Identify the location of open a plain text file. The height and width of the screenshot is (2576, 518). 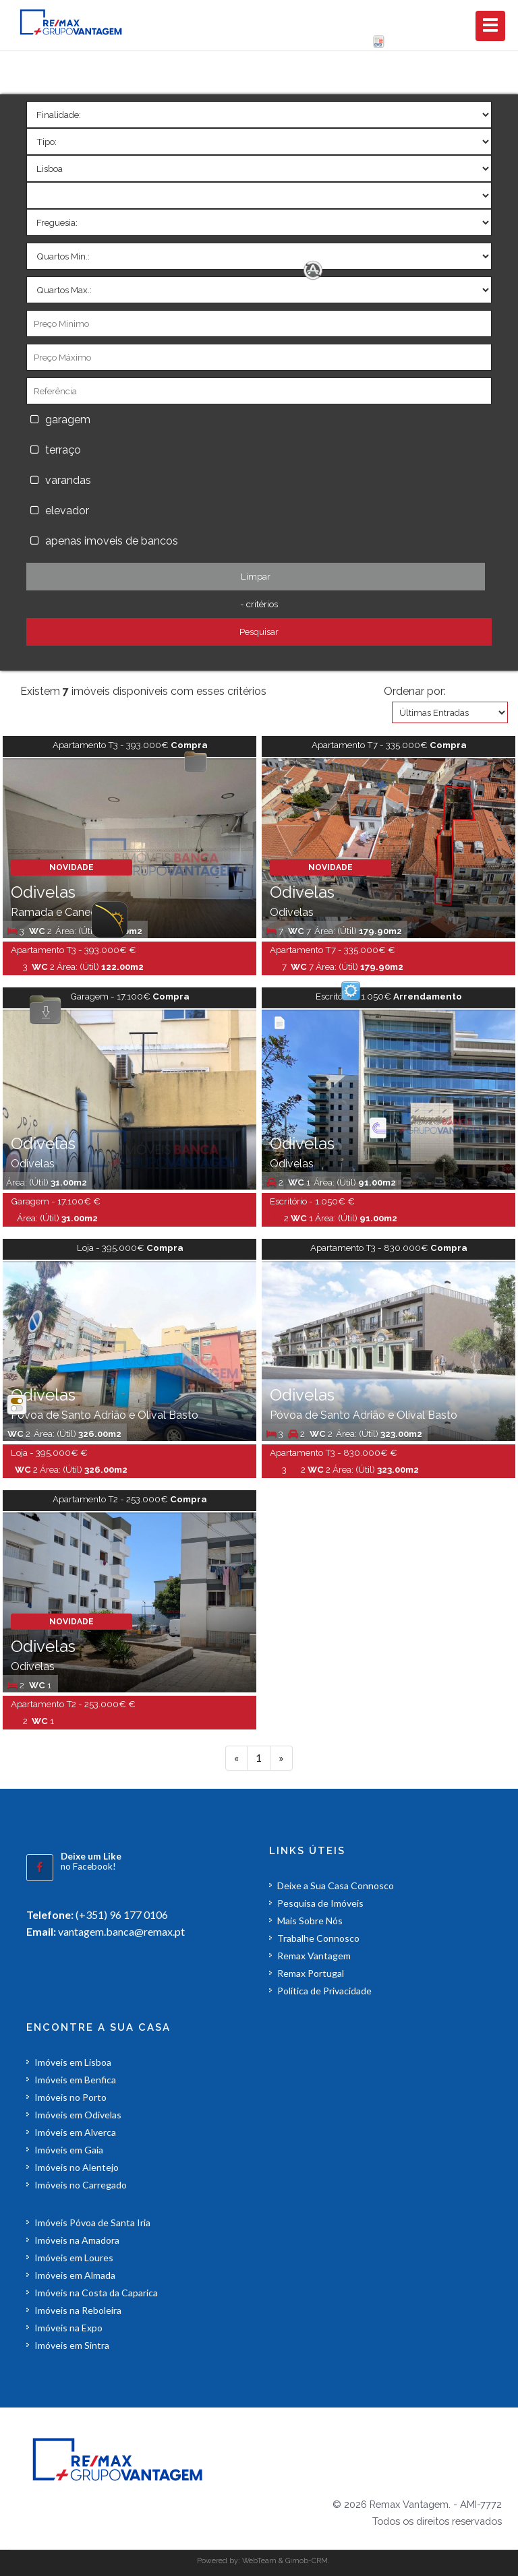
(279, 1022).